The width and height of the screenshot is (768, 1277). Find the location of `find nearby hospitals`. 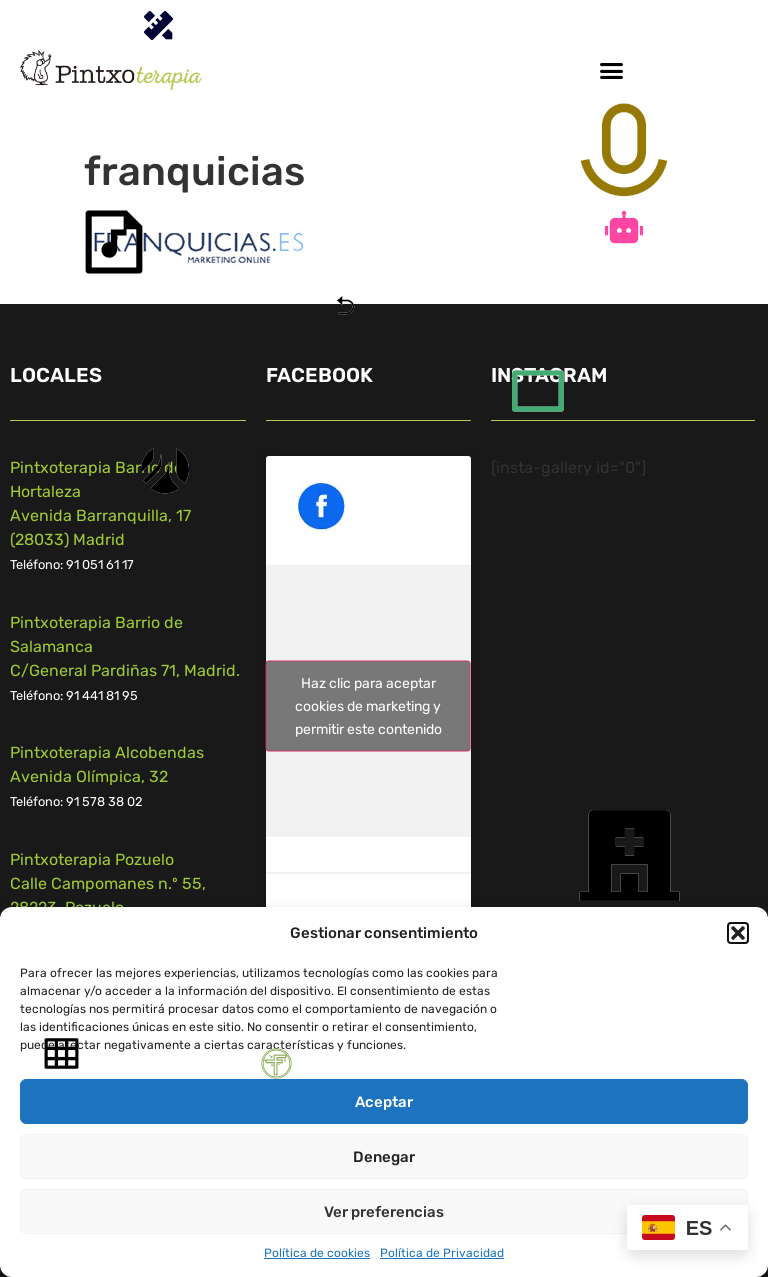

find nearby hospitals is located at coordinates (629, 855).